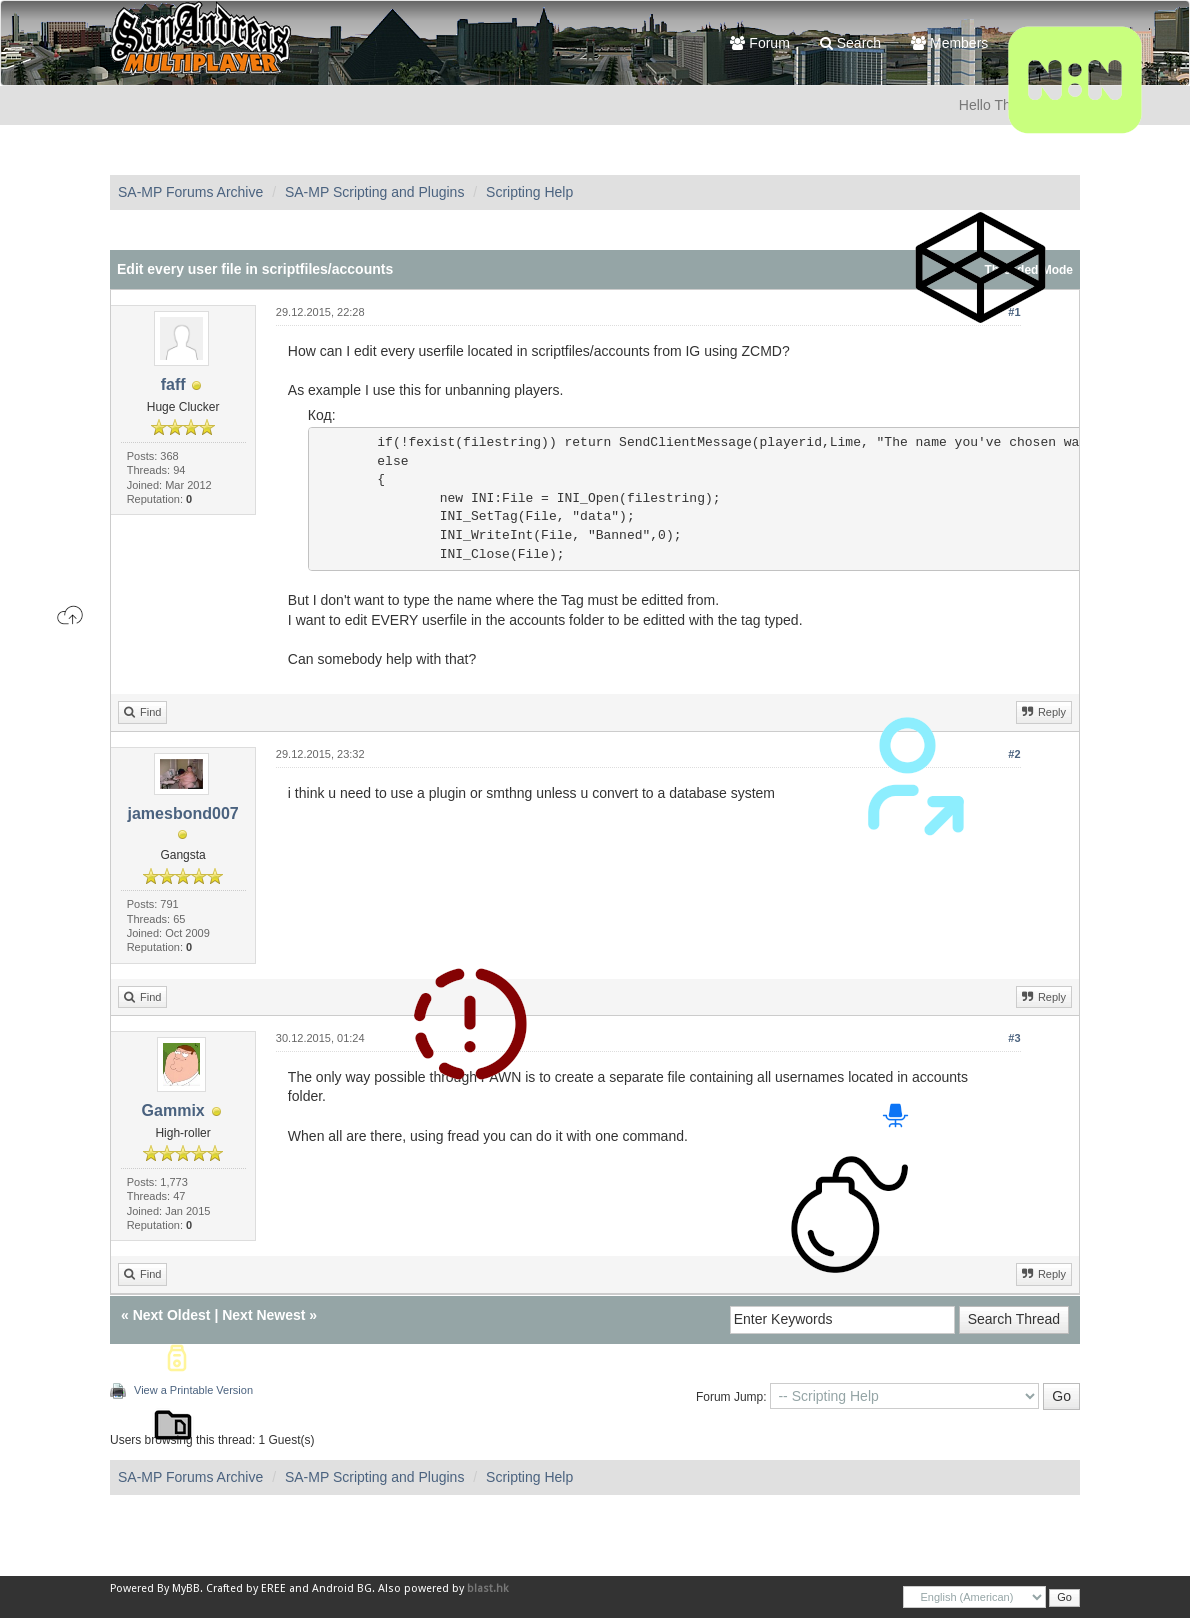  What do you see at coordinates (70, 615) in the screenshot?
I see `upload file to cloud storage` at bounding box center [70, 615].